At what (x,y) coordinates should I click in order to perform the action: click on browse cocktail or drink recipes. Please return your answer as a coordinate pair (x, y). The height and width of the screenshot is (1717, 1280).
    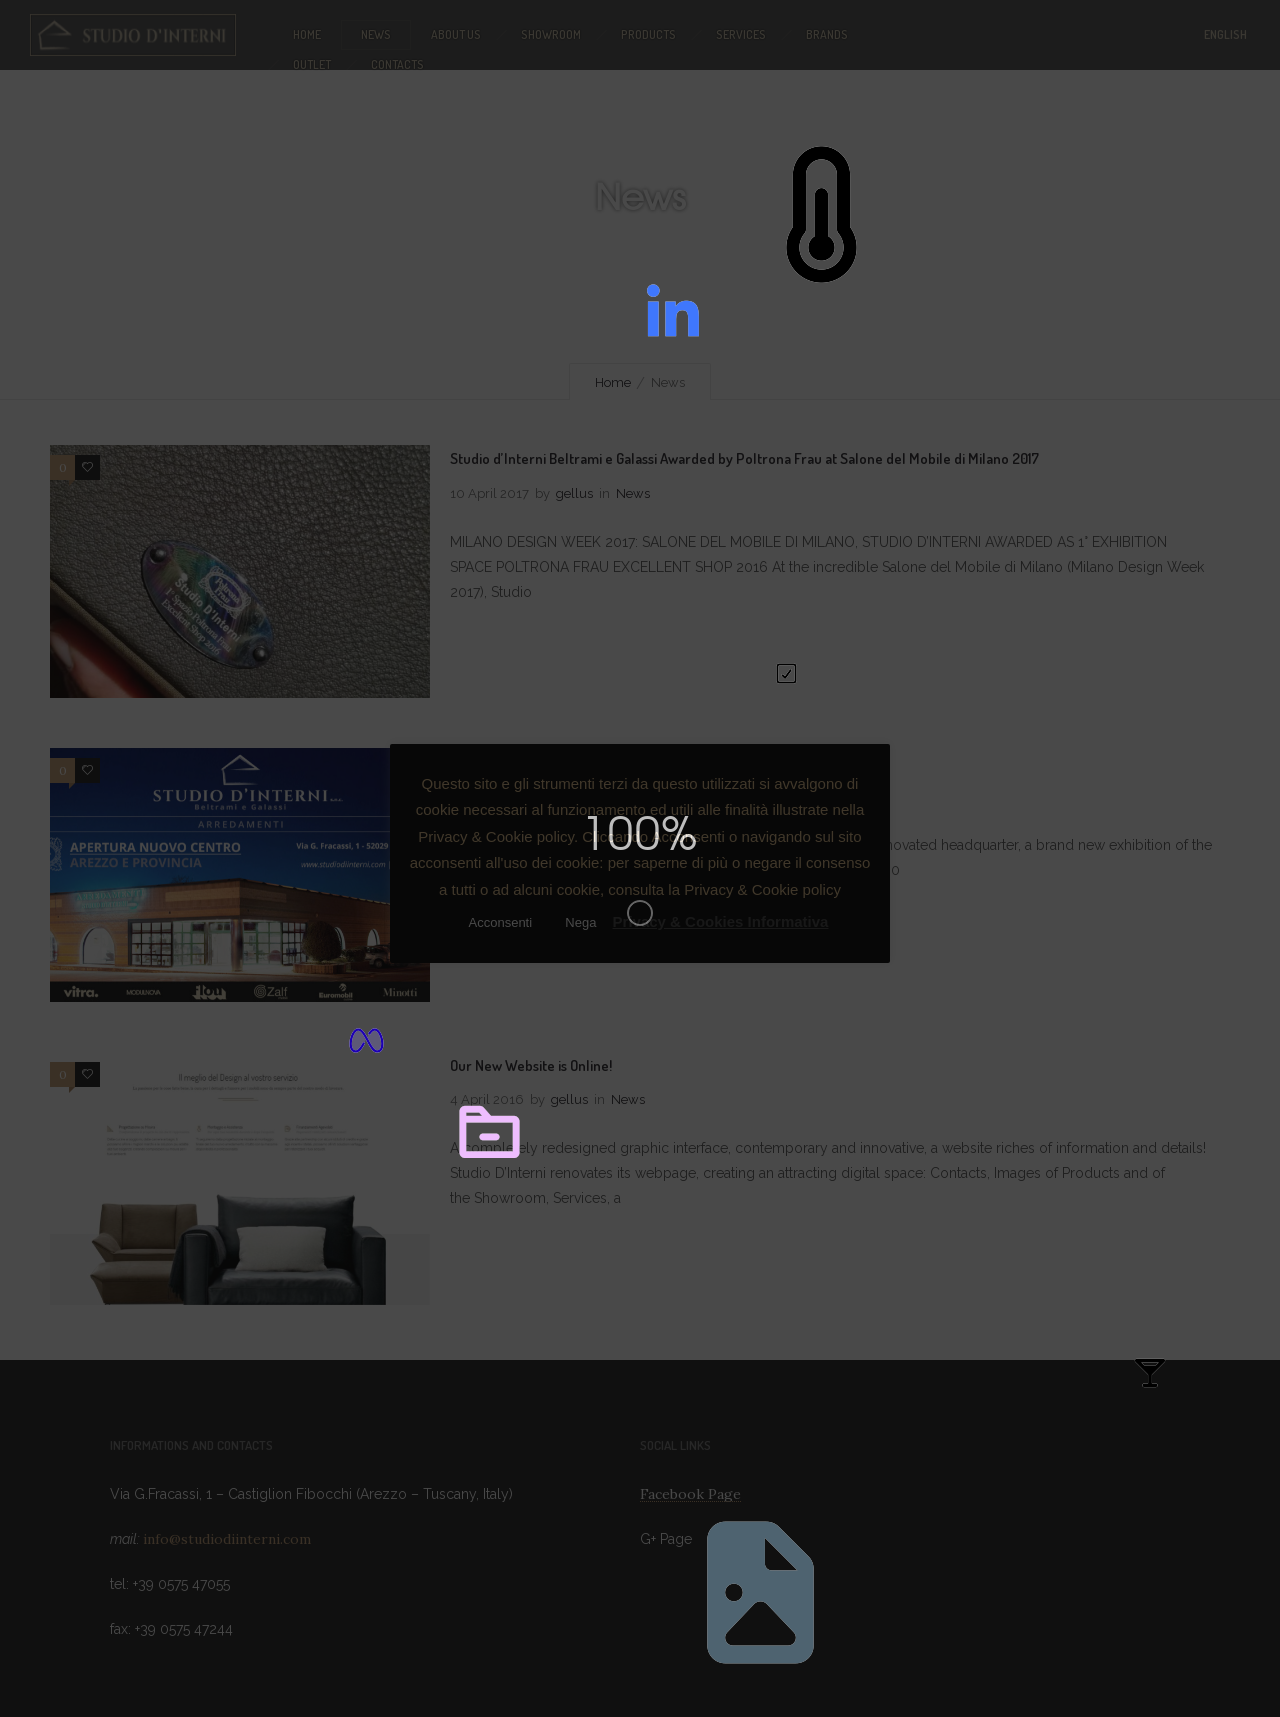
    Looking at the image, I should click on (1150, 1372).